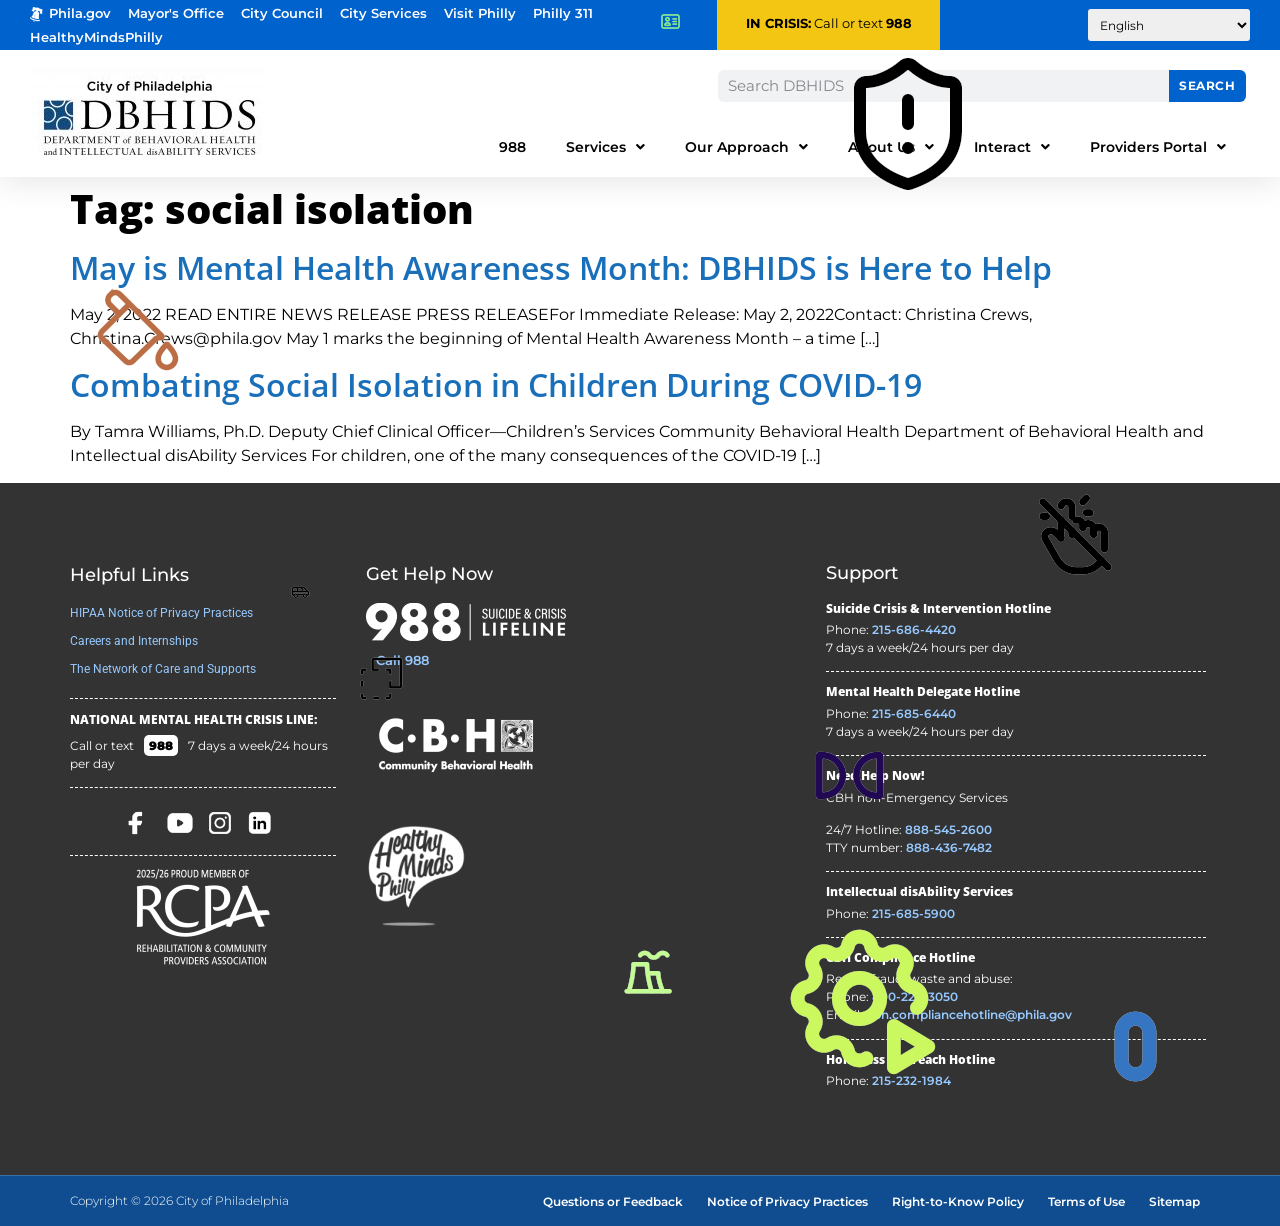  I want to click on access airport shuttle services, so click(300, 592).